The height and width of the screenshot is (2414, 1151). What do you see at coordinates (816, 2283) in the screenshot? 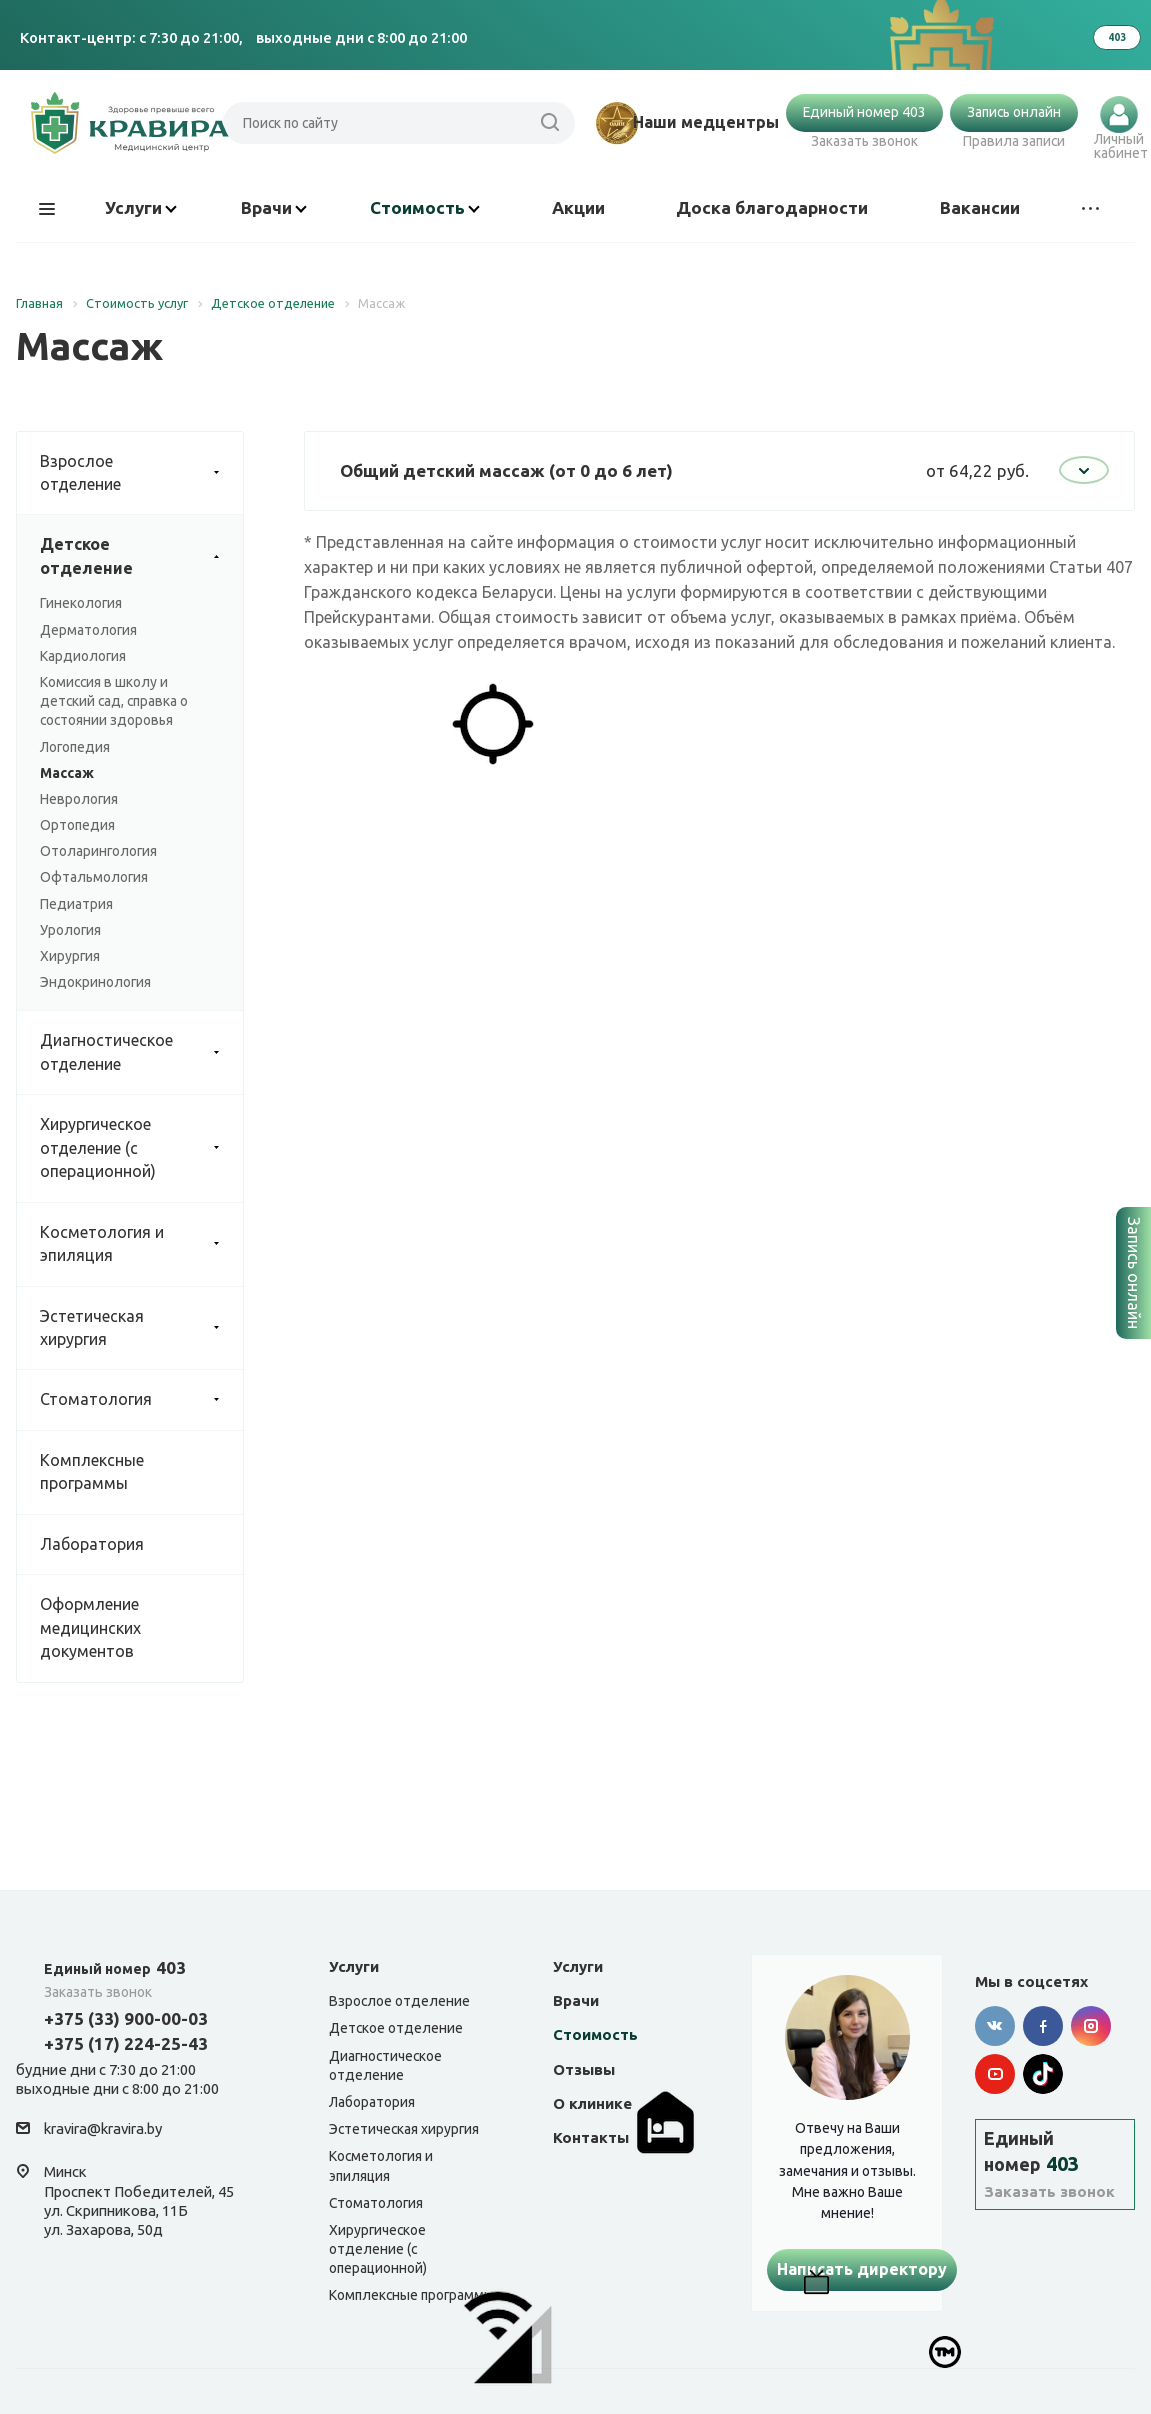
I see `access TV or video streaming features` at bounding box center [816, 2283].